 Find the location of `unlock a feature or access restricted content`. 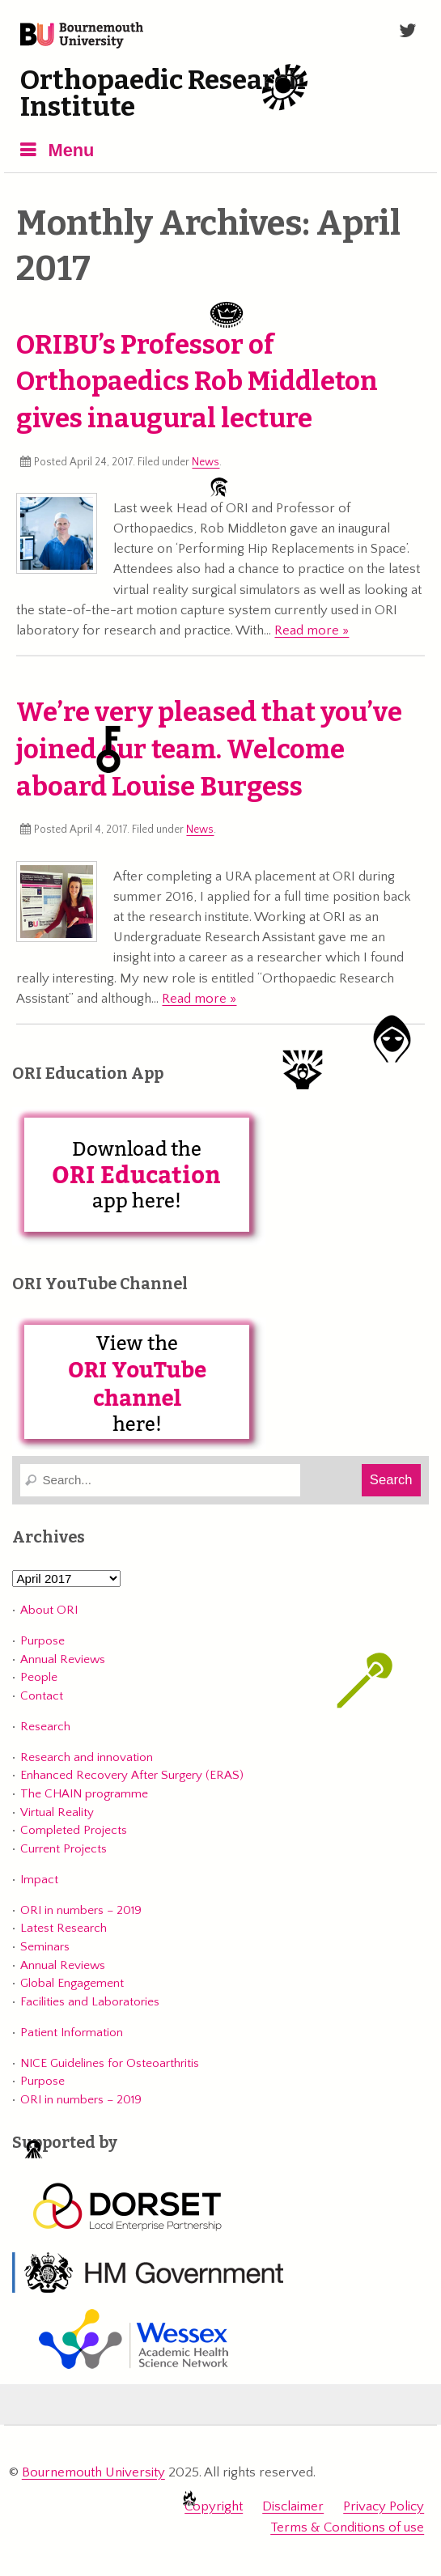

unlock a feature or access restricted content is located at coordinates (108, 749).